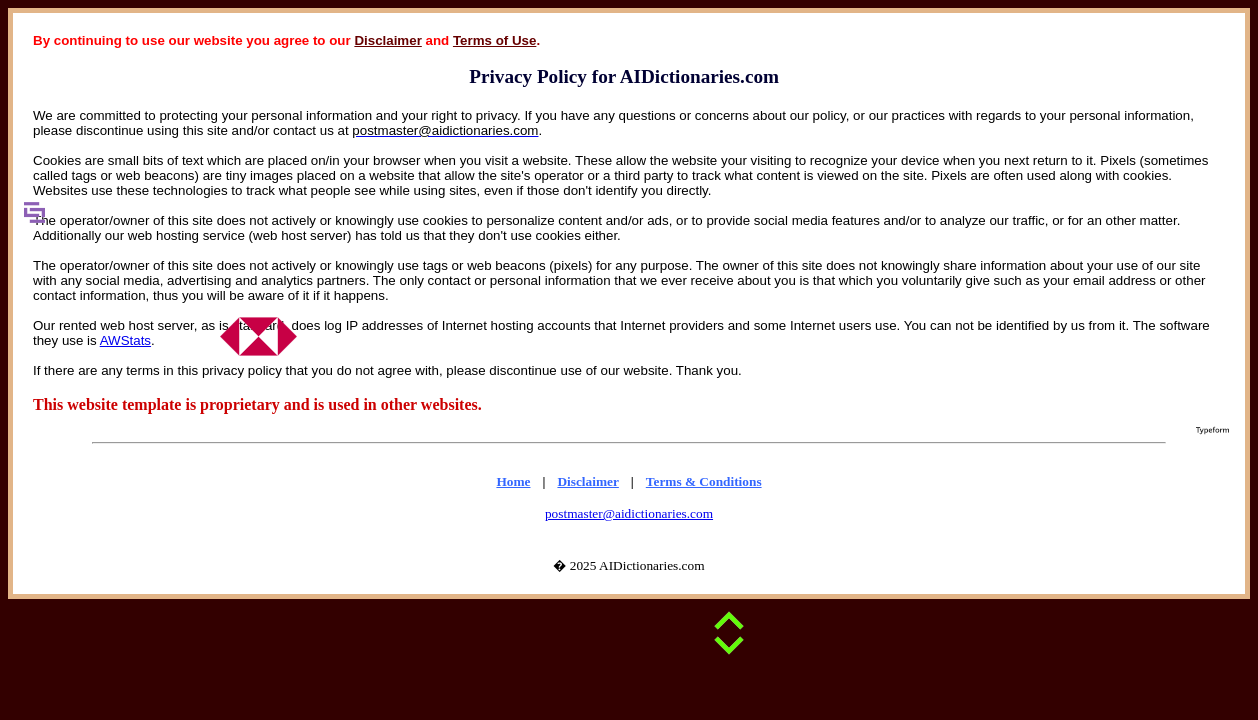 The width and height of the screenshot is (1258, 720). I want to click on skaffold application or service, so click(34, 212).